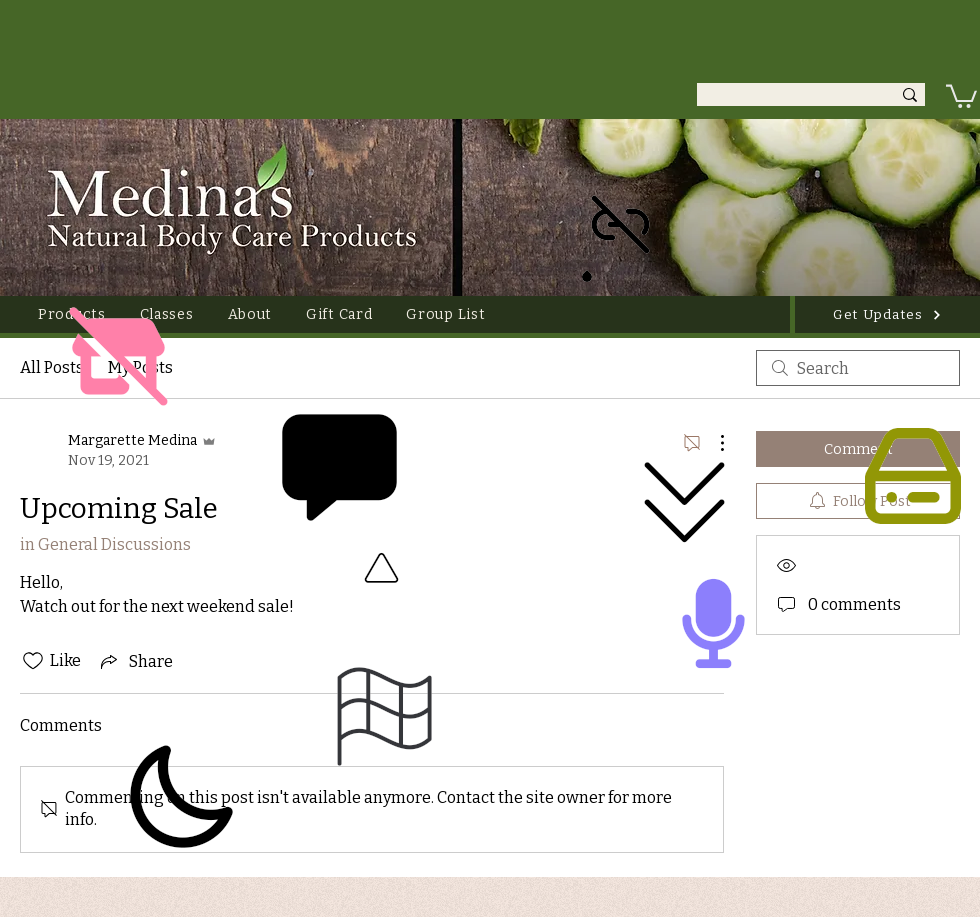 The width and height of the screenshot is (980, 917). What do you see at coordinates (684, 498) in the screenshot?
I see `expand to show more content below` at bounding box center [684, 498].